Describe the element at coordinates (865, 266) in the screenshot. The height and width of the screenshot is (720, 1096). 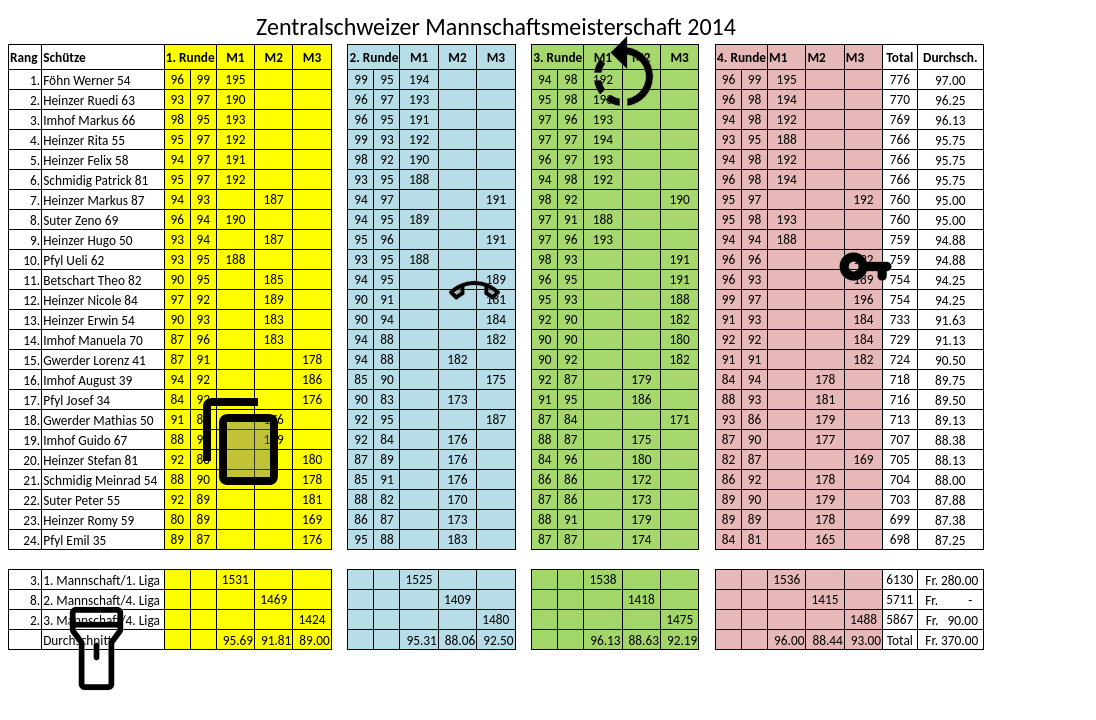
I see `access VPN or secure connection settings` at that location.